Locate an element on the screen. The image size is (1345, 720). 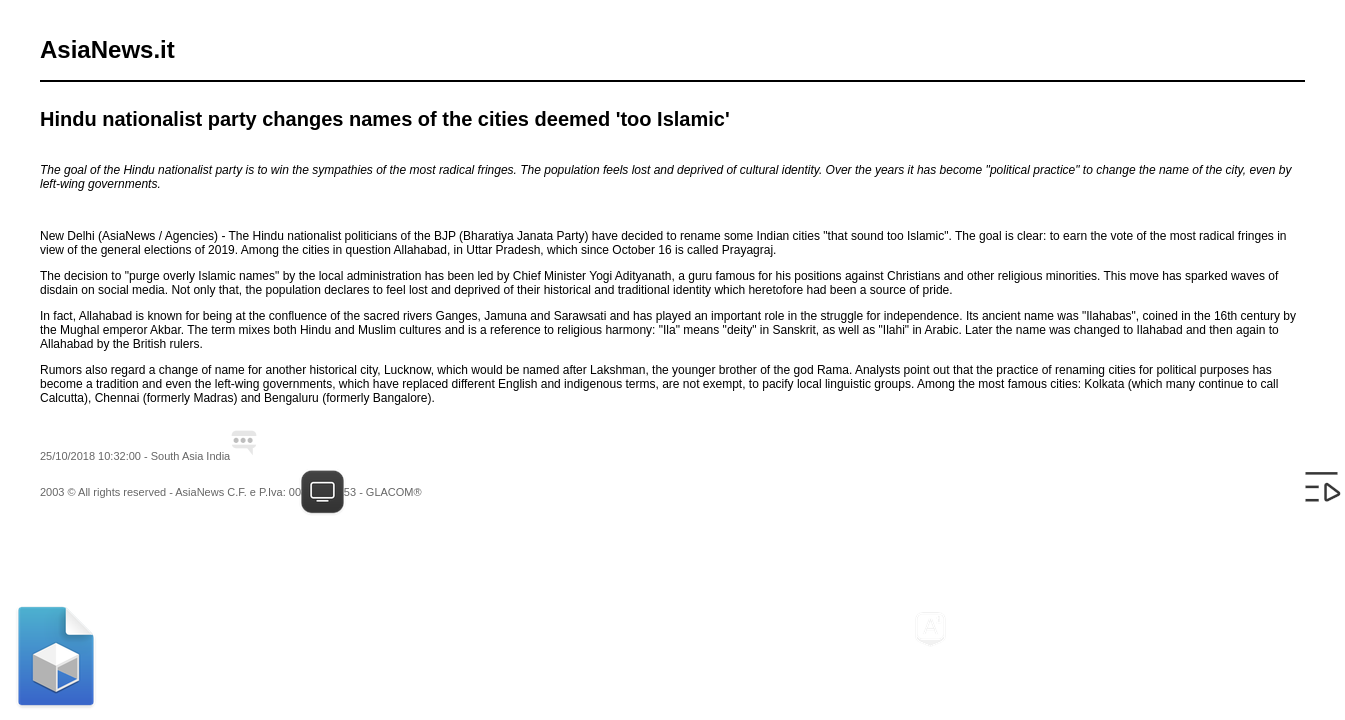
open display preferences is located at coordinates (322, 492).